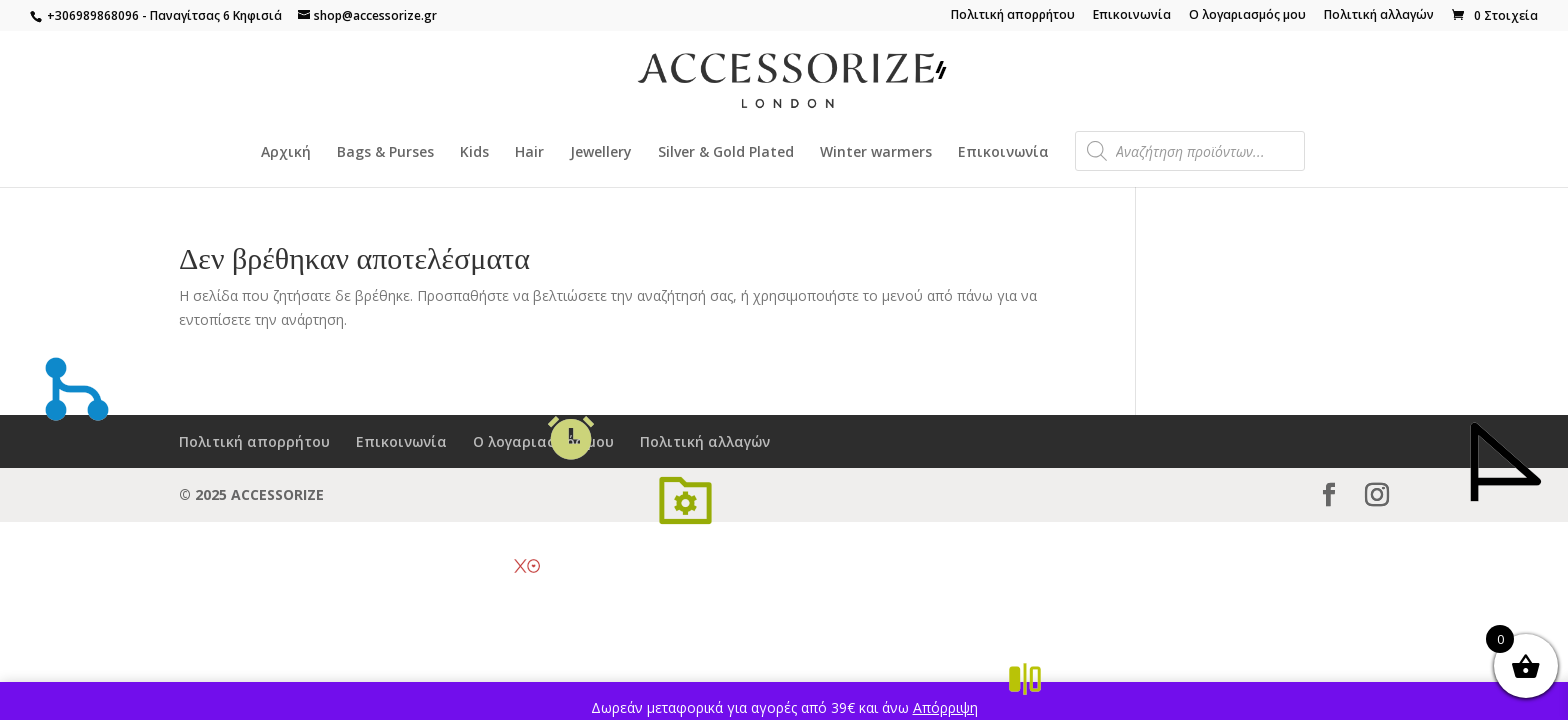 Image resolution: width=1568 pixels, height=720 pixels. Describe the element at coordinates (1025, 679) in the screenshot. I see `flip image horizontally` at that location.